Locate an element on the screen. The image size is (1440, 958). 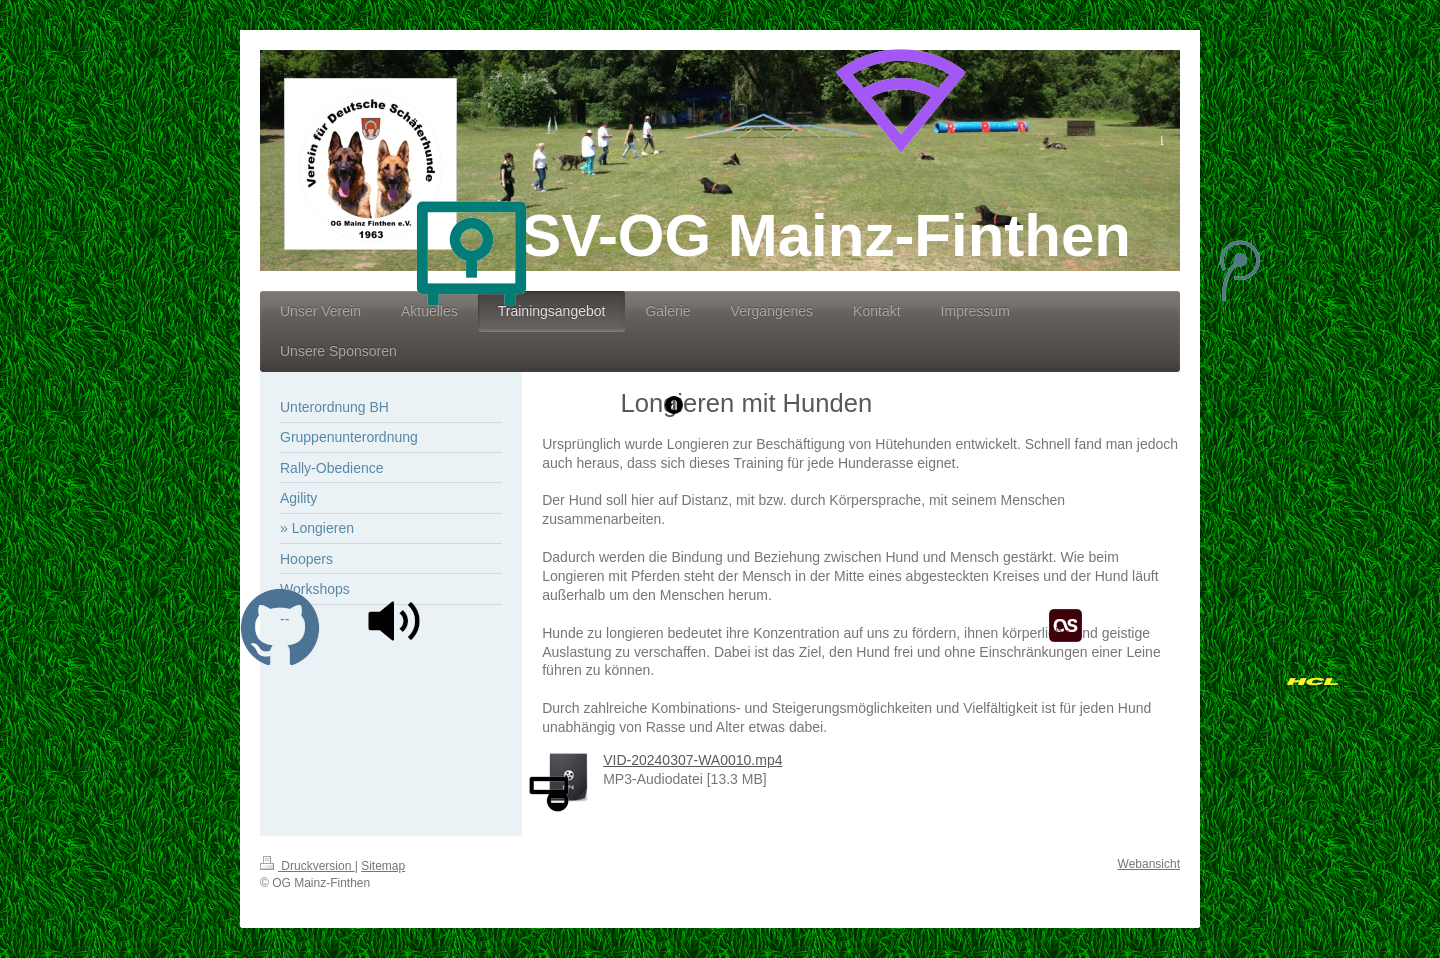
open tencent weibo app is located at coordinates (1240, 271).